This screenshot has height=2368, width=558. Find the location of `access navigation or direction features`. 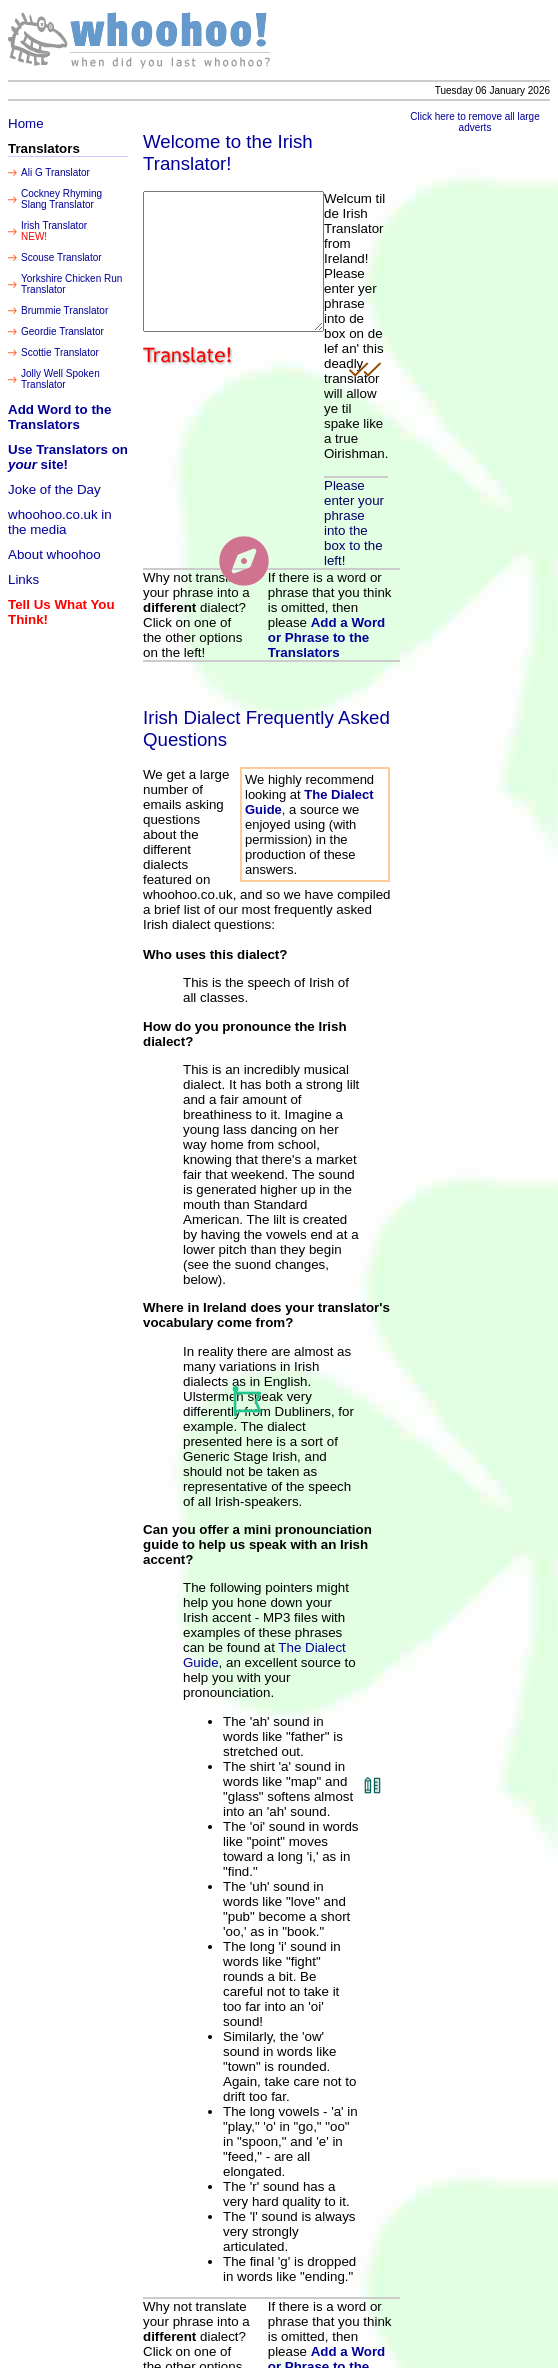

access navigation or direction features is located at coordinates (244, 561).